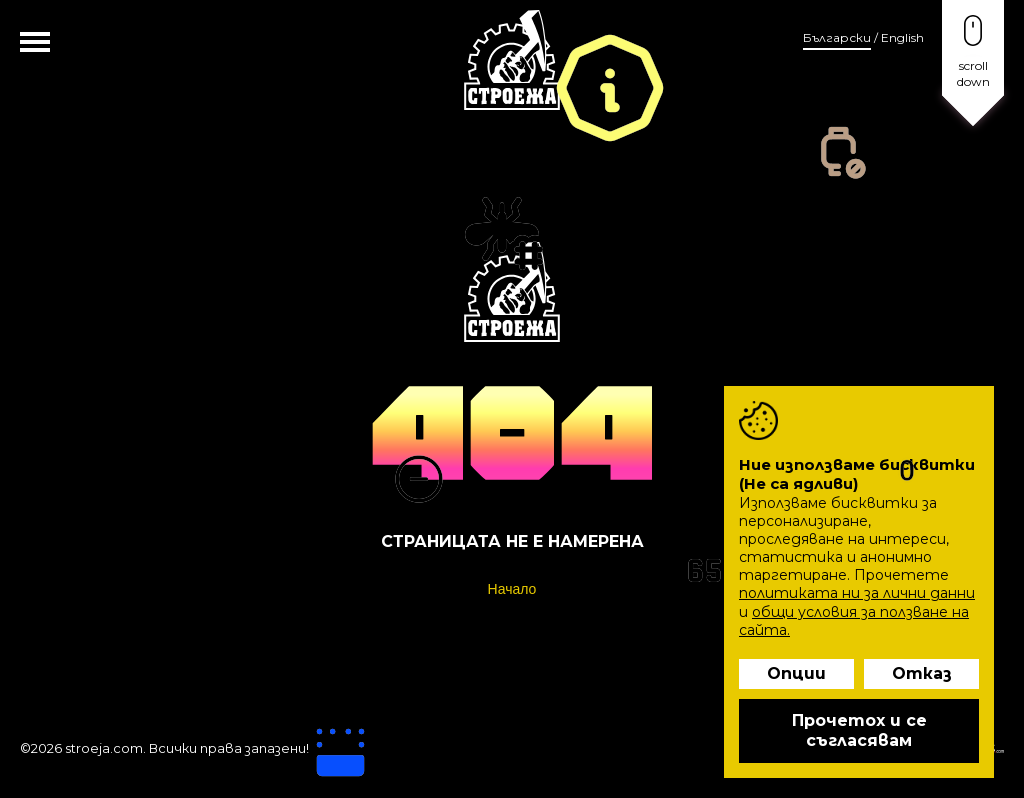 This screenshot has width=1024, height=798. I want to click on remove an item from a list or cart, so click(419, 479).